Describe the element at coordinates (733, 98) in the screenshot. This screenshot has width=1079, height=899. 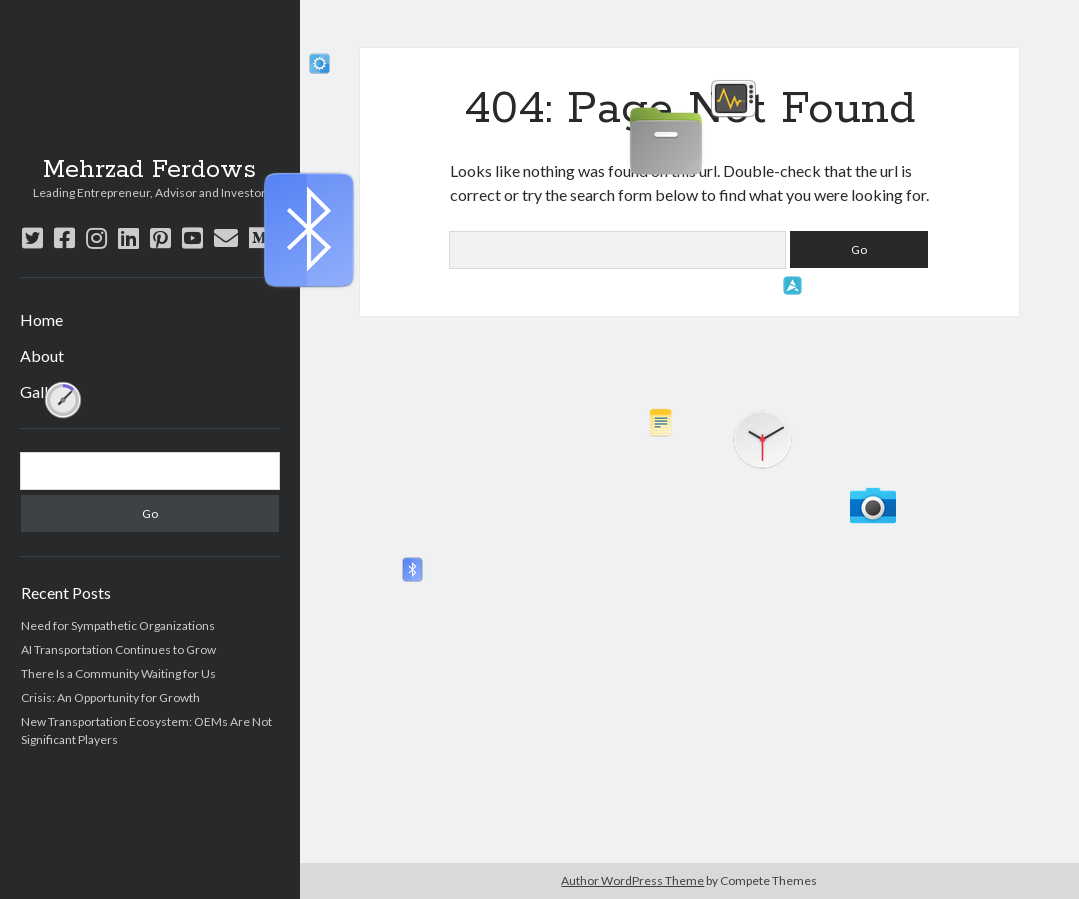
I see `open htop system monitor application` at that location.